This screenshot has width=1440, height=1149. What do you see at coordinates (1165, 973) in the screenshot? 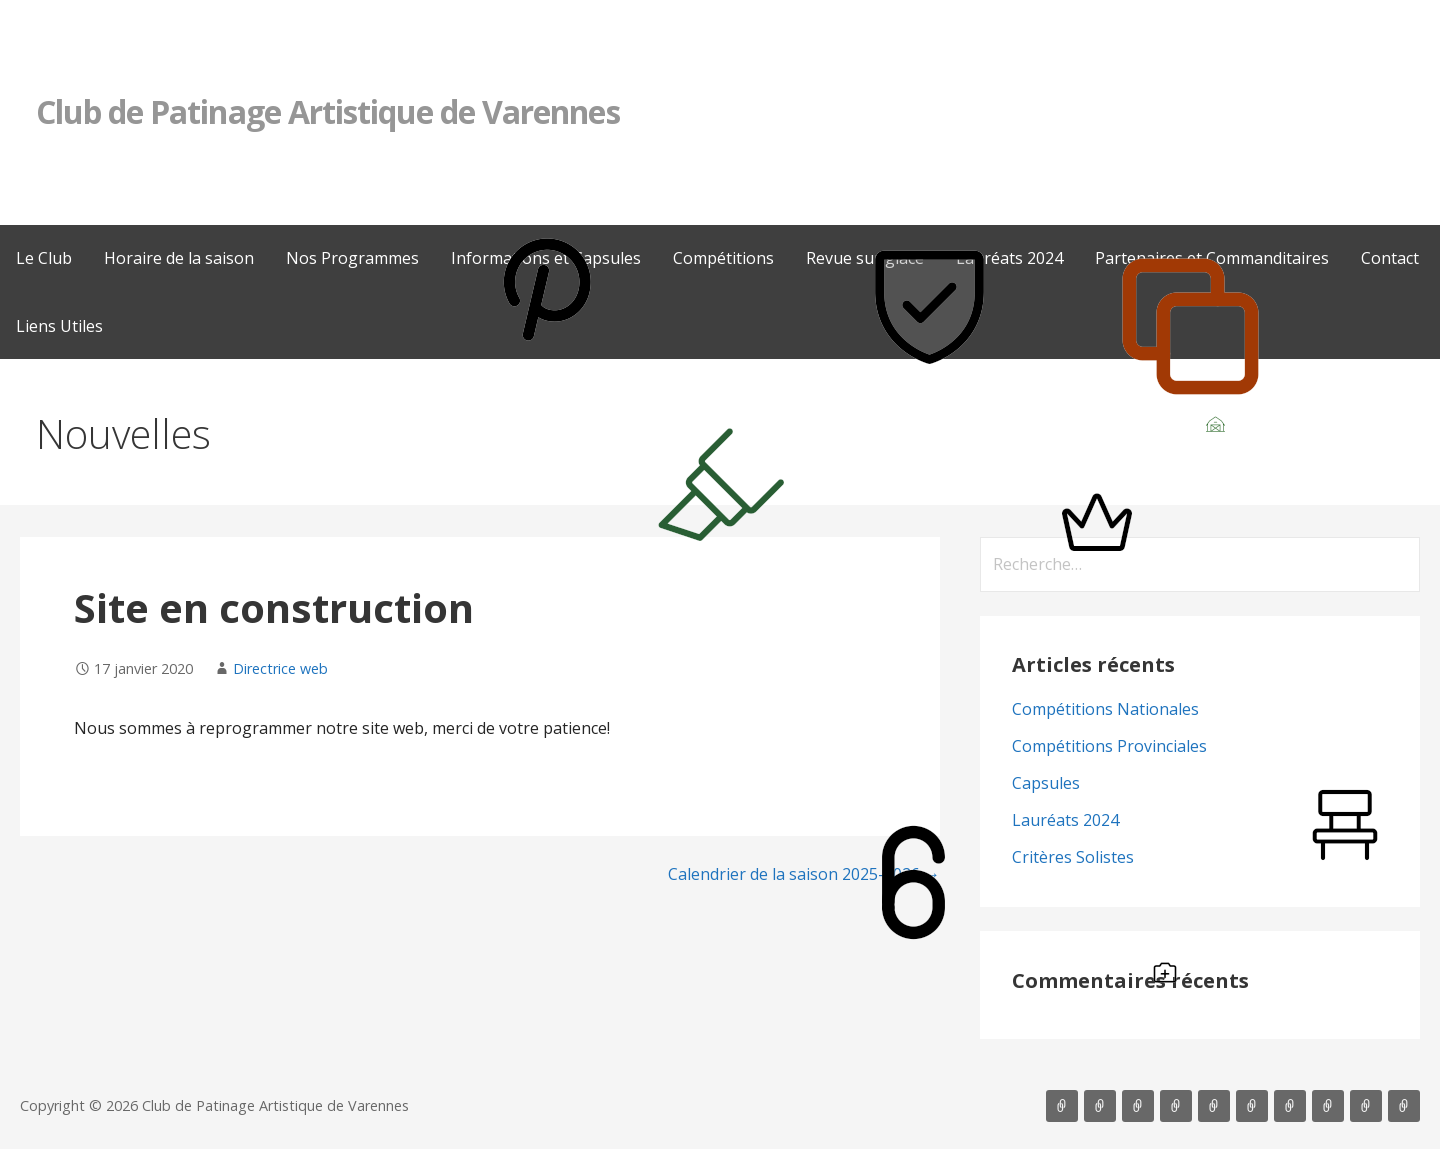
I see `add a new photo` at bounding box center [1165, 973].